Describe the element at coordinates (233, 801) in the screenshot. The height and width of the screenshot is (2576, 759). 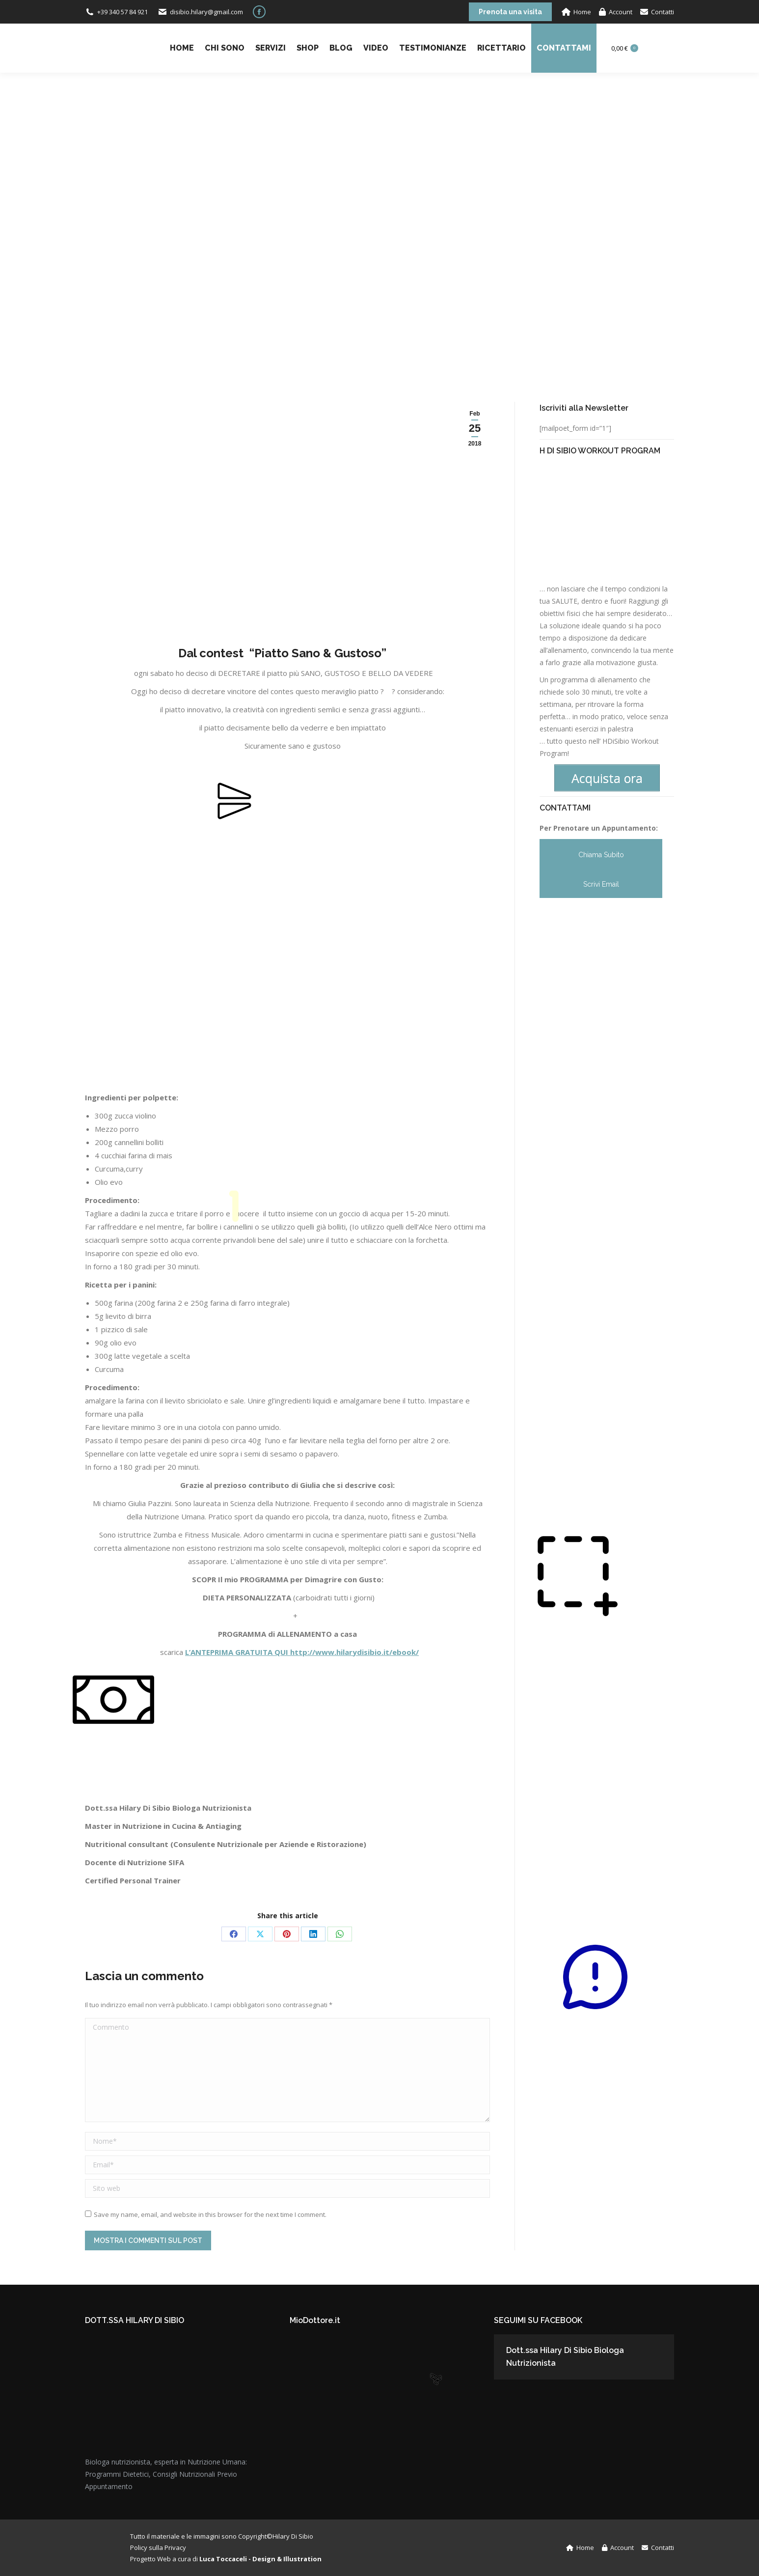
I see `flip image vertically` at that location.